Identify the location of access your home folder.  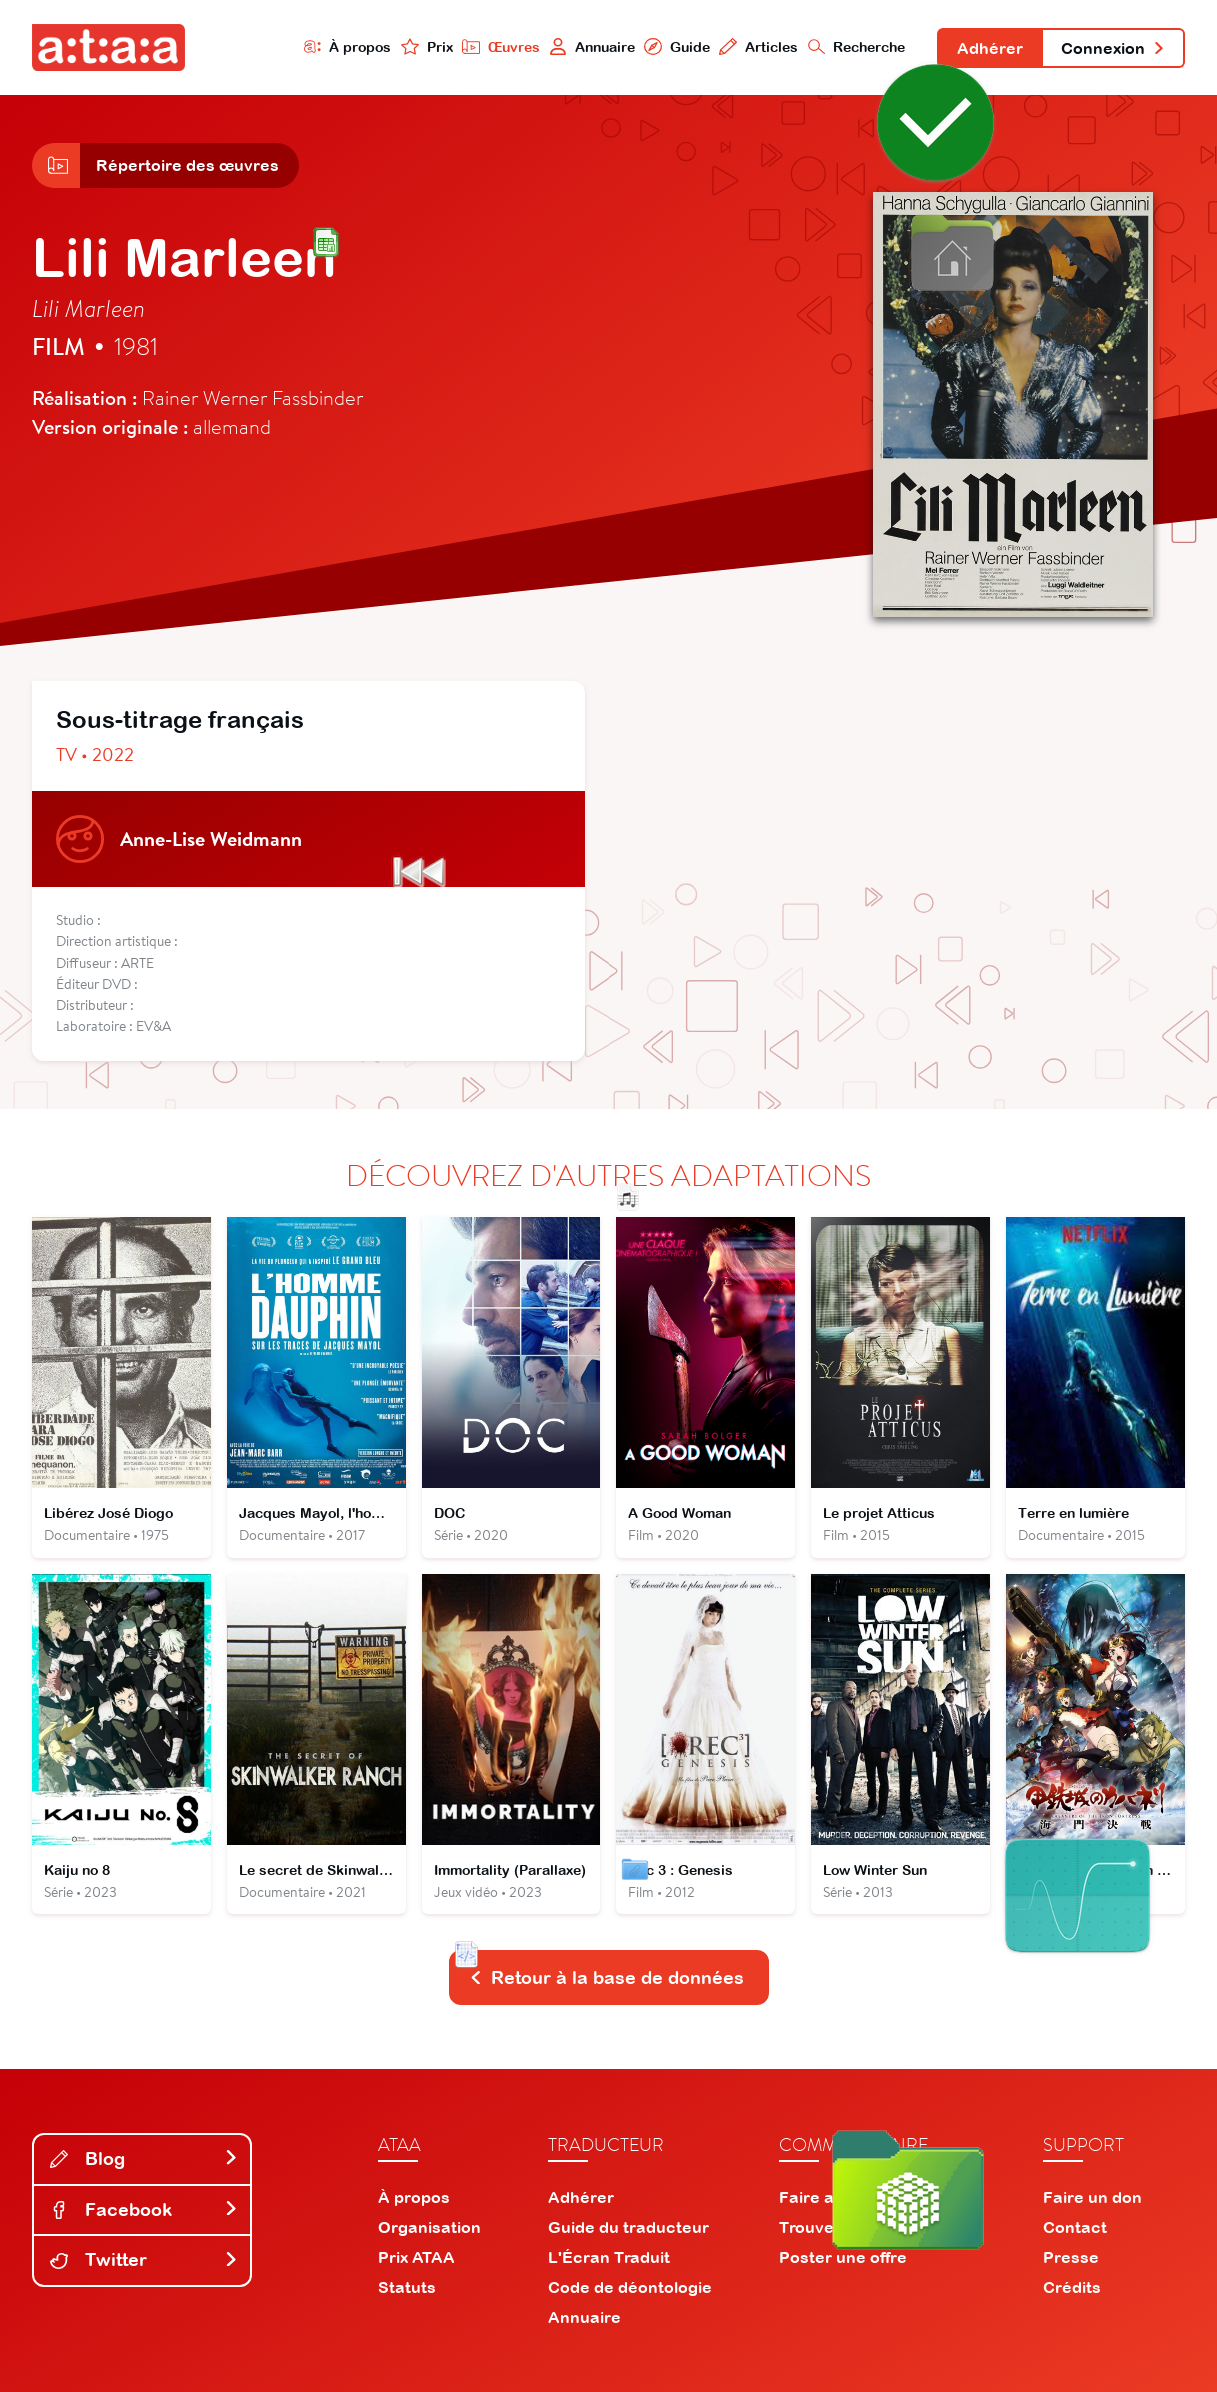
(952, 252).